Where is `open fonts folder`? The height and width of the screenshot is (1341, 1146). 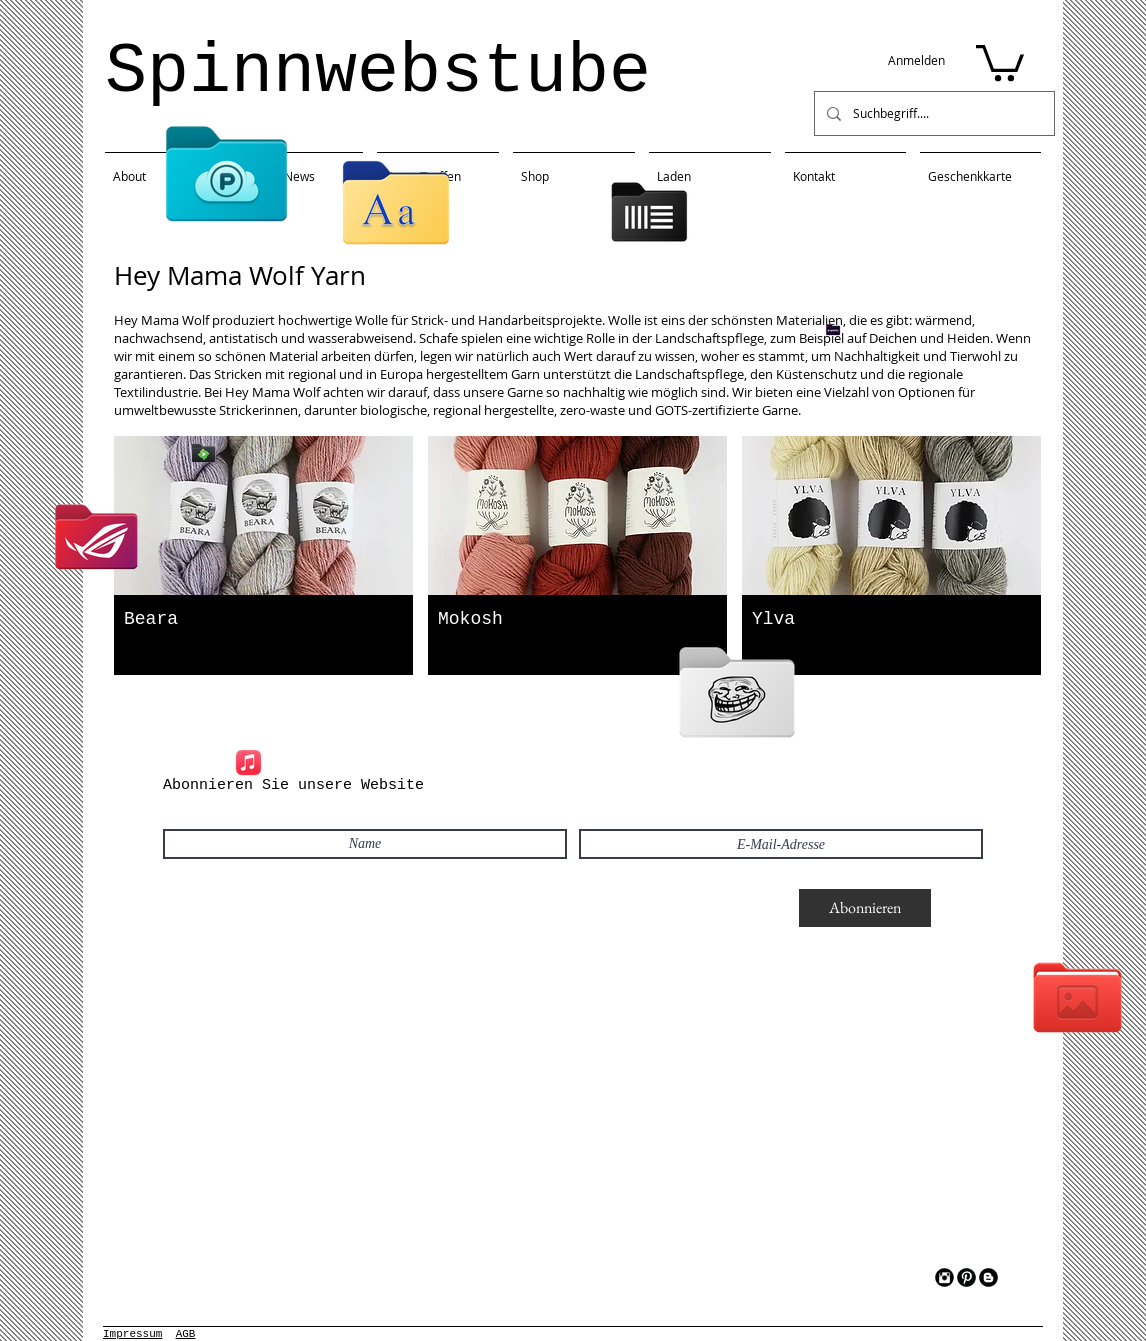
open fonts folder is located at coordinates (395, 205).